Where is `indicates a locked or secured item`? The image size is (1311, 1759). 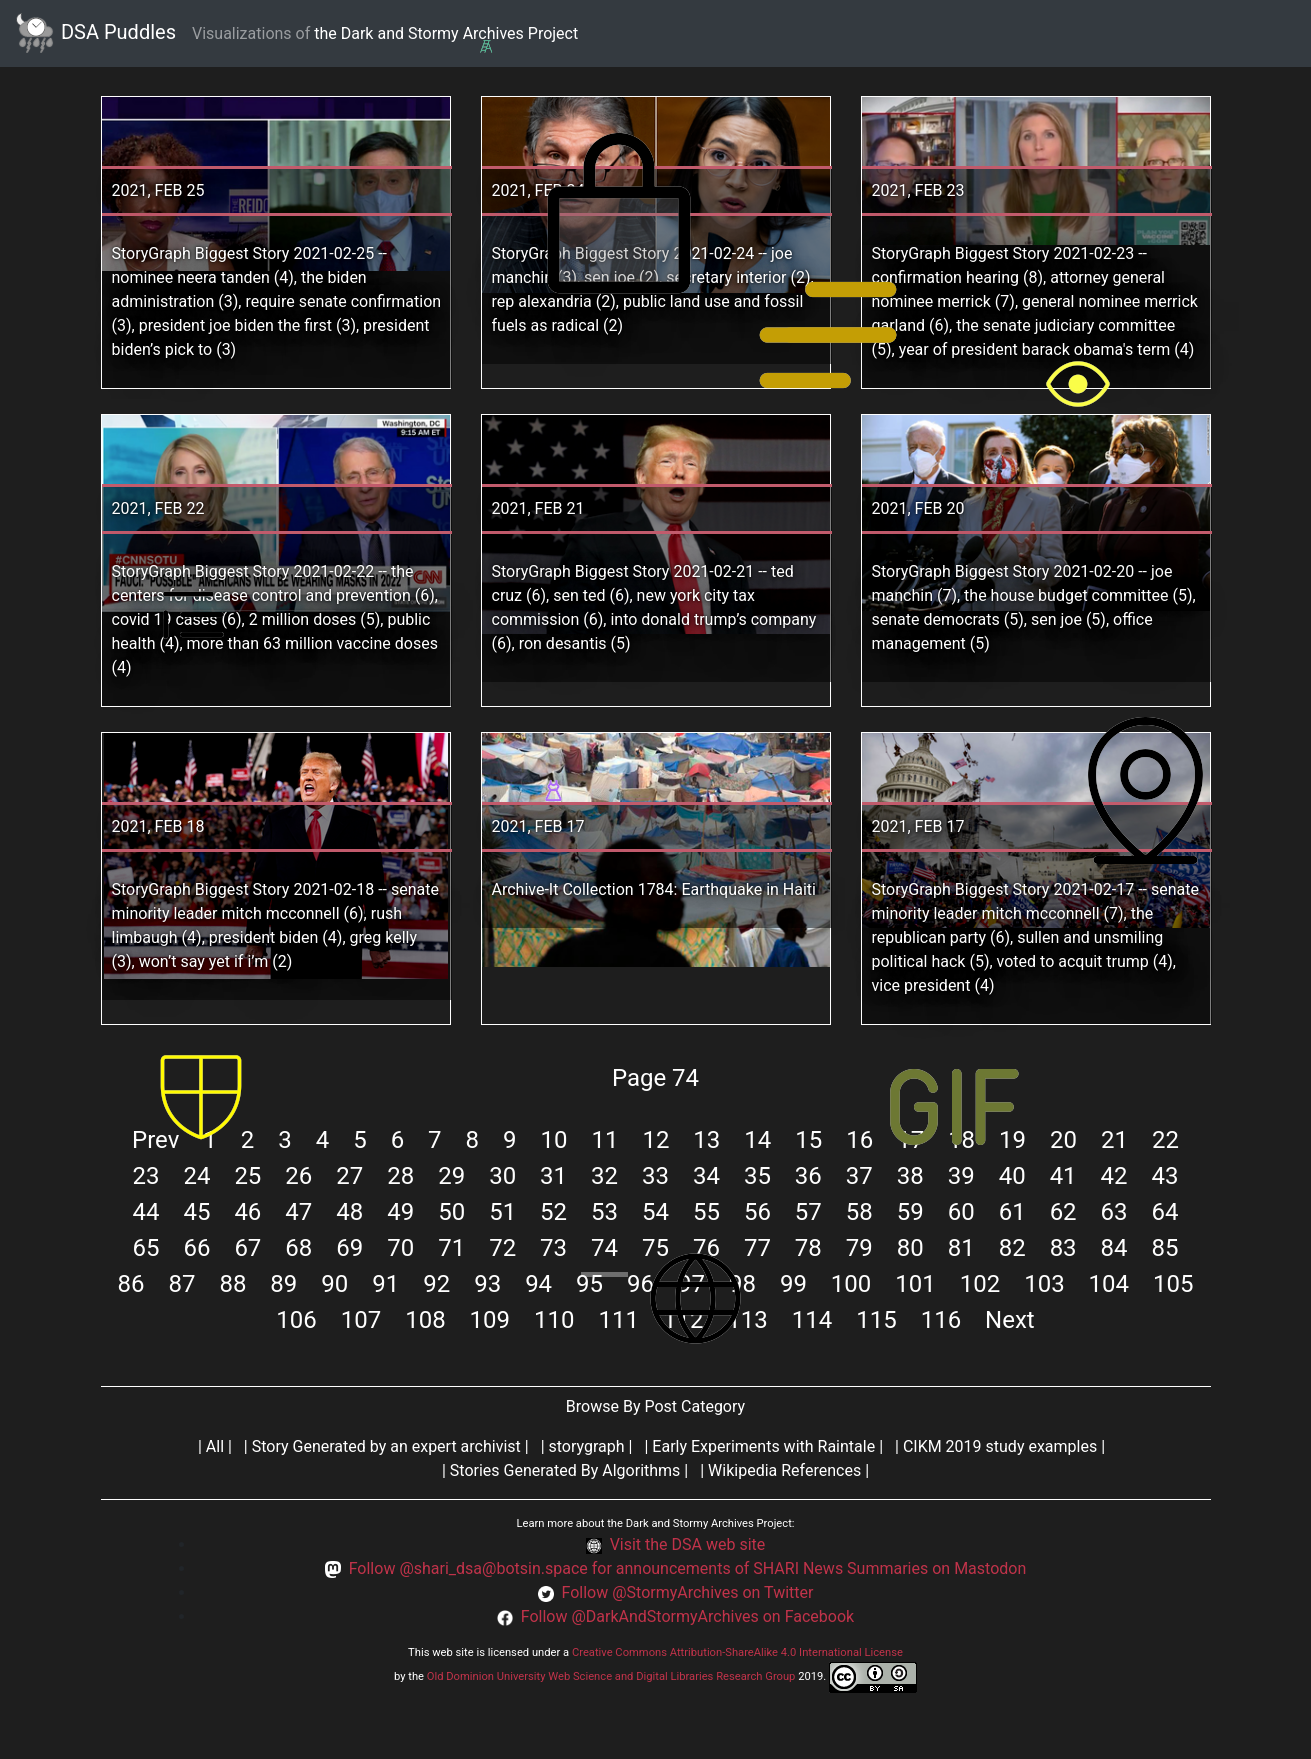
indicates a locked or secured item is located at coordinates (619, 222).